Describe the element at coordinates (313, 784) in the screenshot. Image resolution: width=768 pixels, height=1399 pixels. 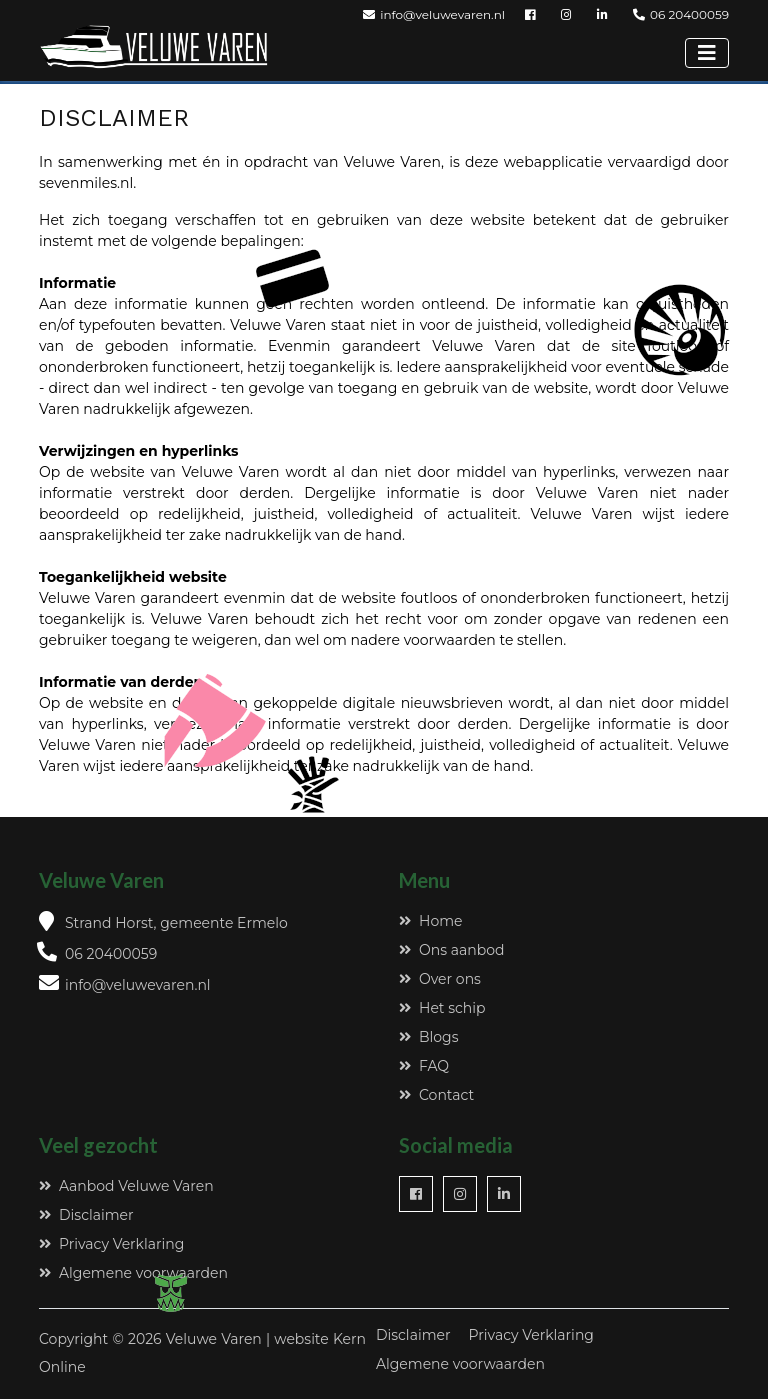
I see `access first aid or injury reporting` at that location.